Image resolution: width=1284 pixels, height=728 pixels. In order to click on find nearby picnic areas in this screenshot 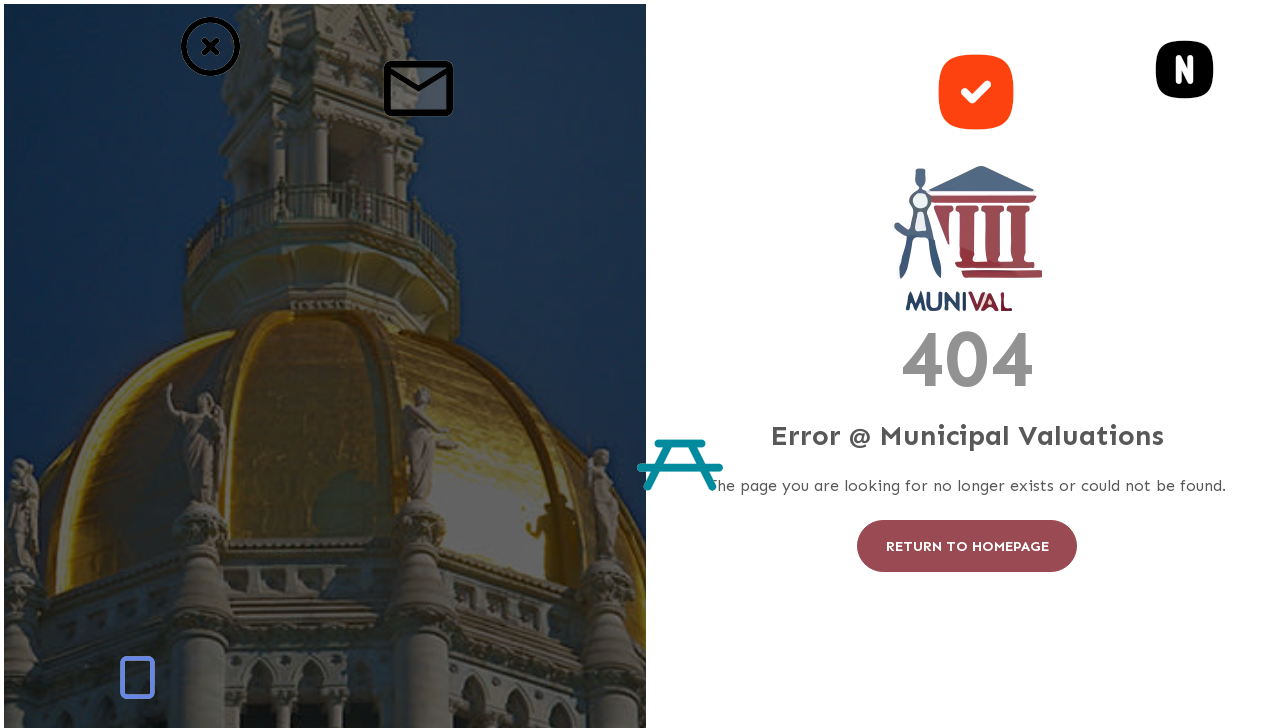, I will do `click(680, 465)`.